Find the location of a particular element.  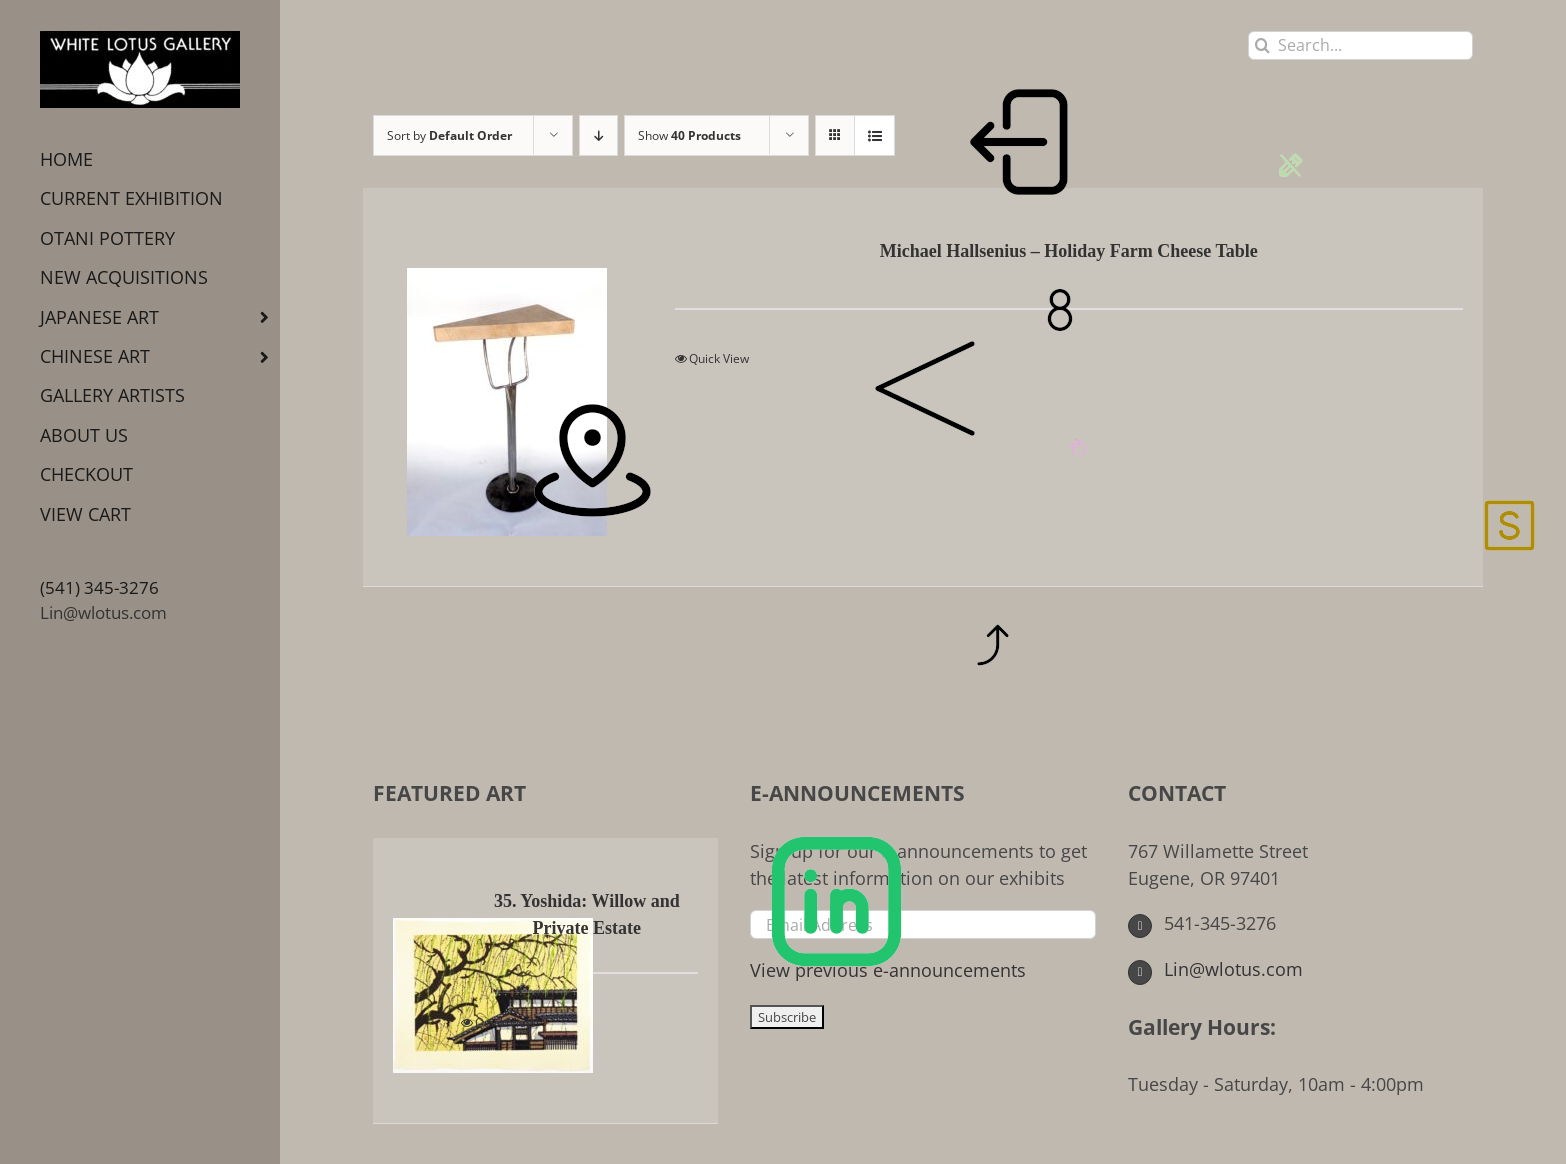

go back to the previous screen is located at coordinates (927, 388).